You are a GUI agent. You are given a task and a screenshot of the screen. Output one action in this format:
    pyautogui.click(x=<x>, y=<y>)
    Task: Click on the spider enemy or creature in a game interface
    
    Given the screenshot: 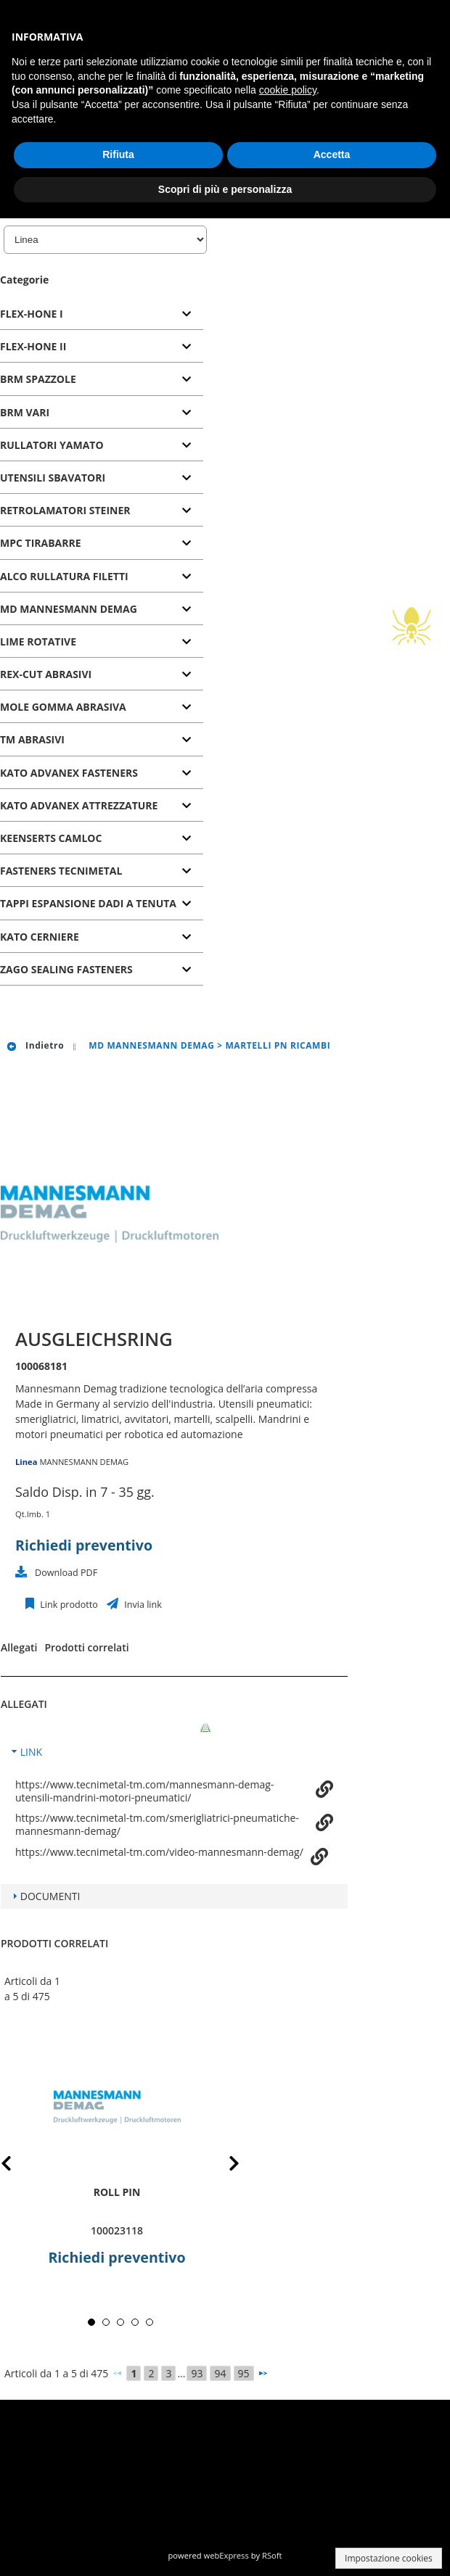 What is the action you would take?
    pyautogui.click(x=412, y=626)
    